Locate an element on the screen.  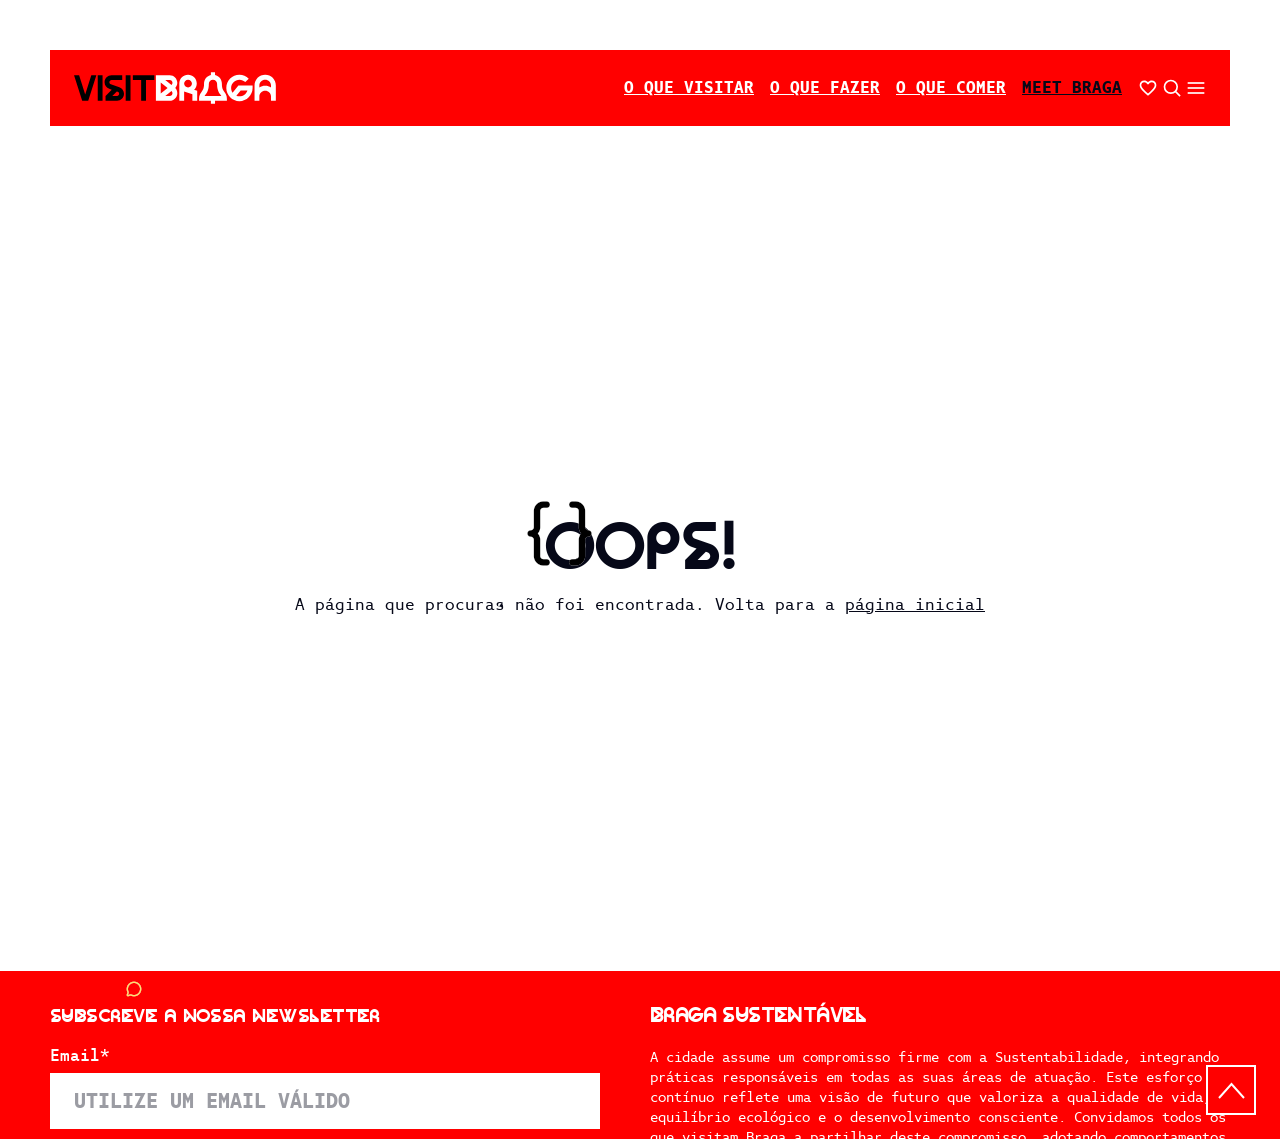
open chat or messaging is located at coordinates (134, 989).